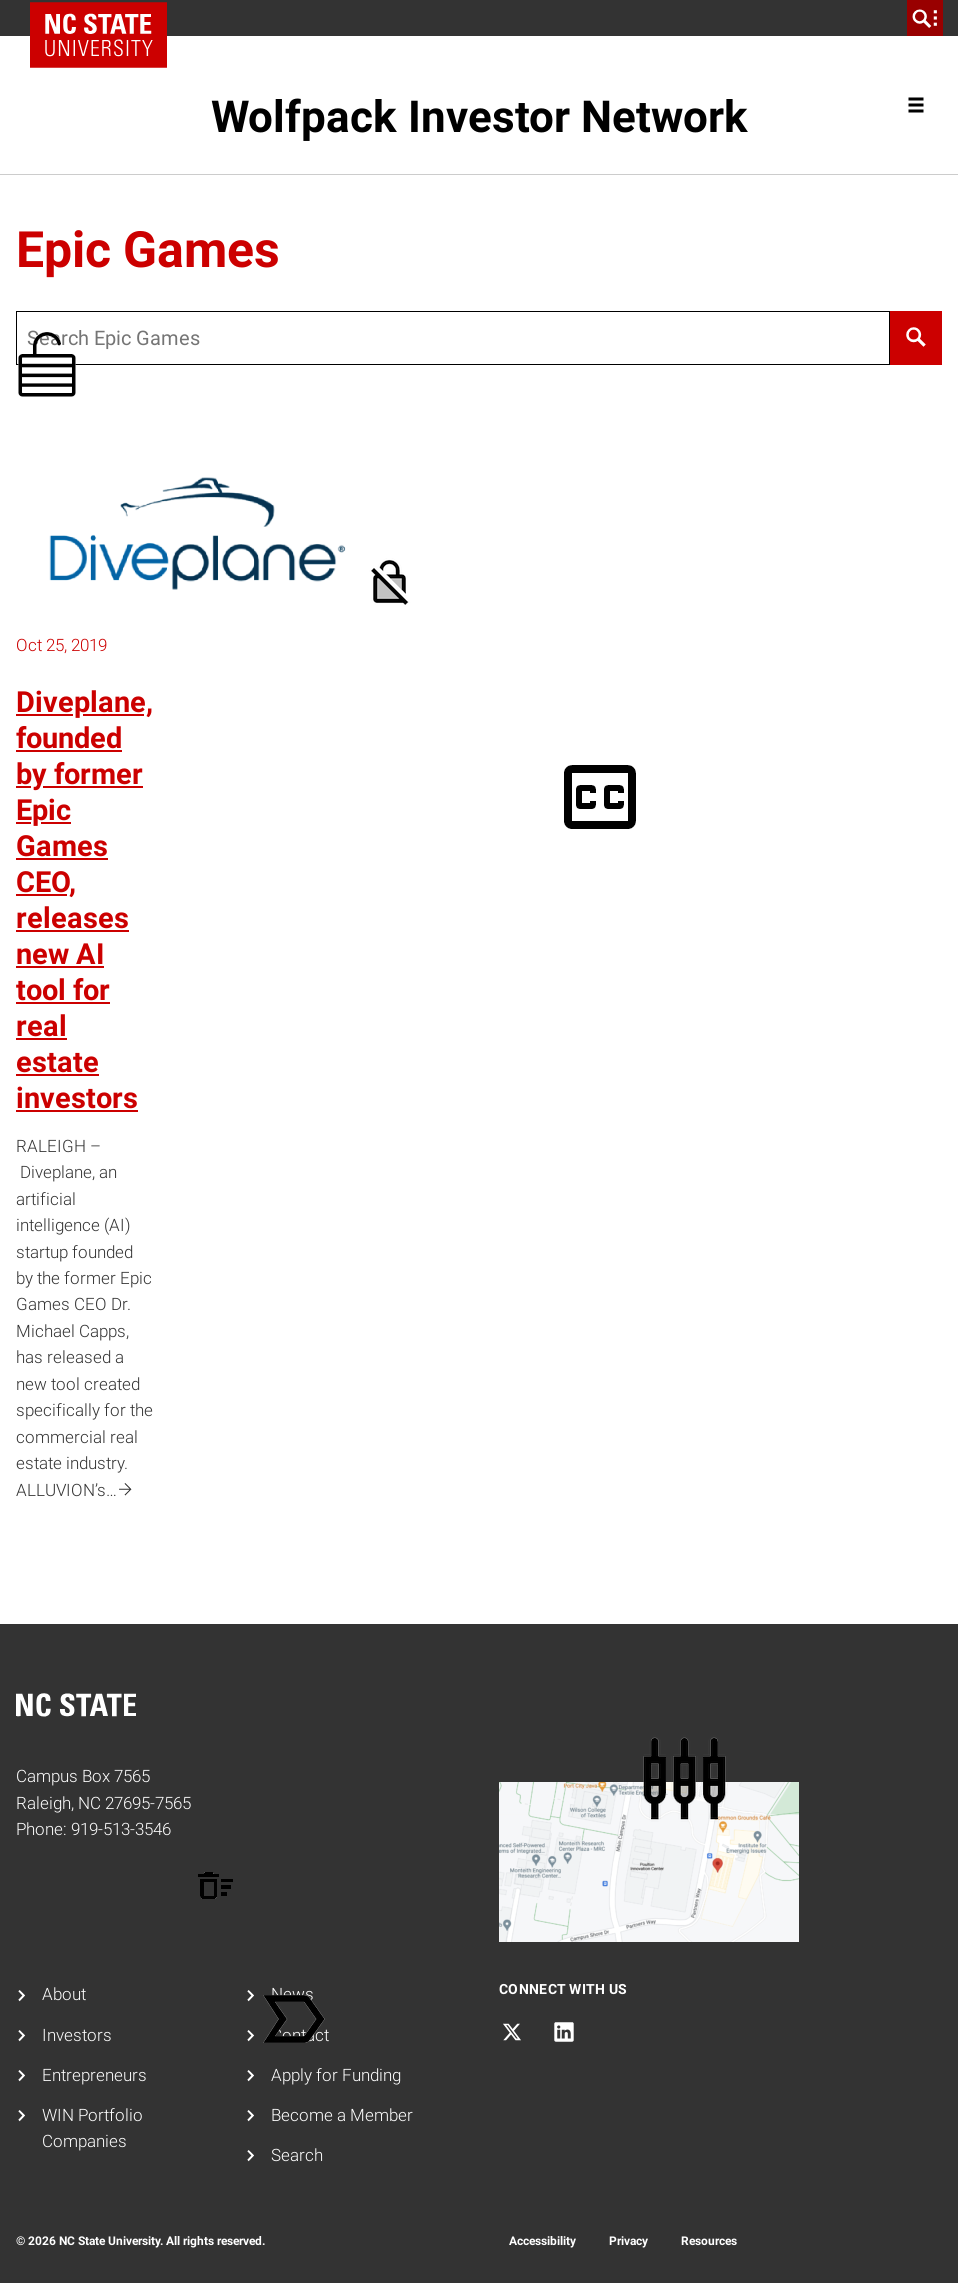 The width and height of the screenshot is (958, 2283). I want to click on enable closed captions for video content, so click(600, 797).